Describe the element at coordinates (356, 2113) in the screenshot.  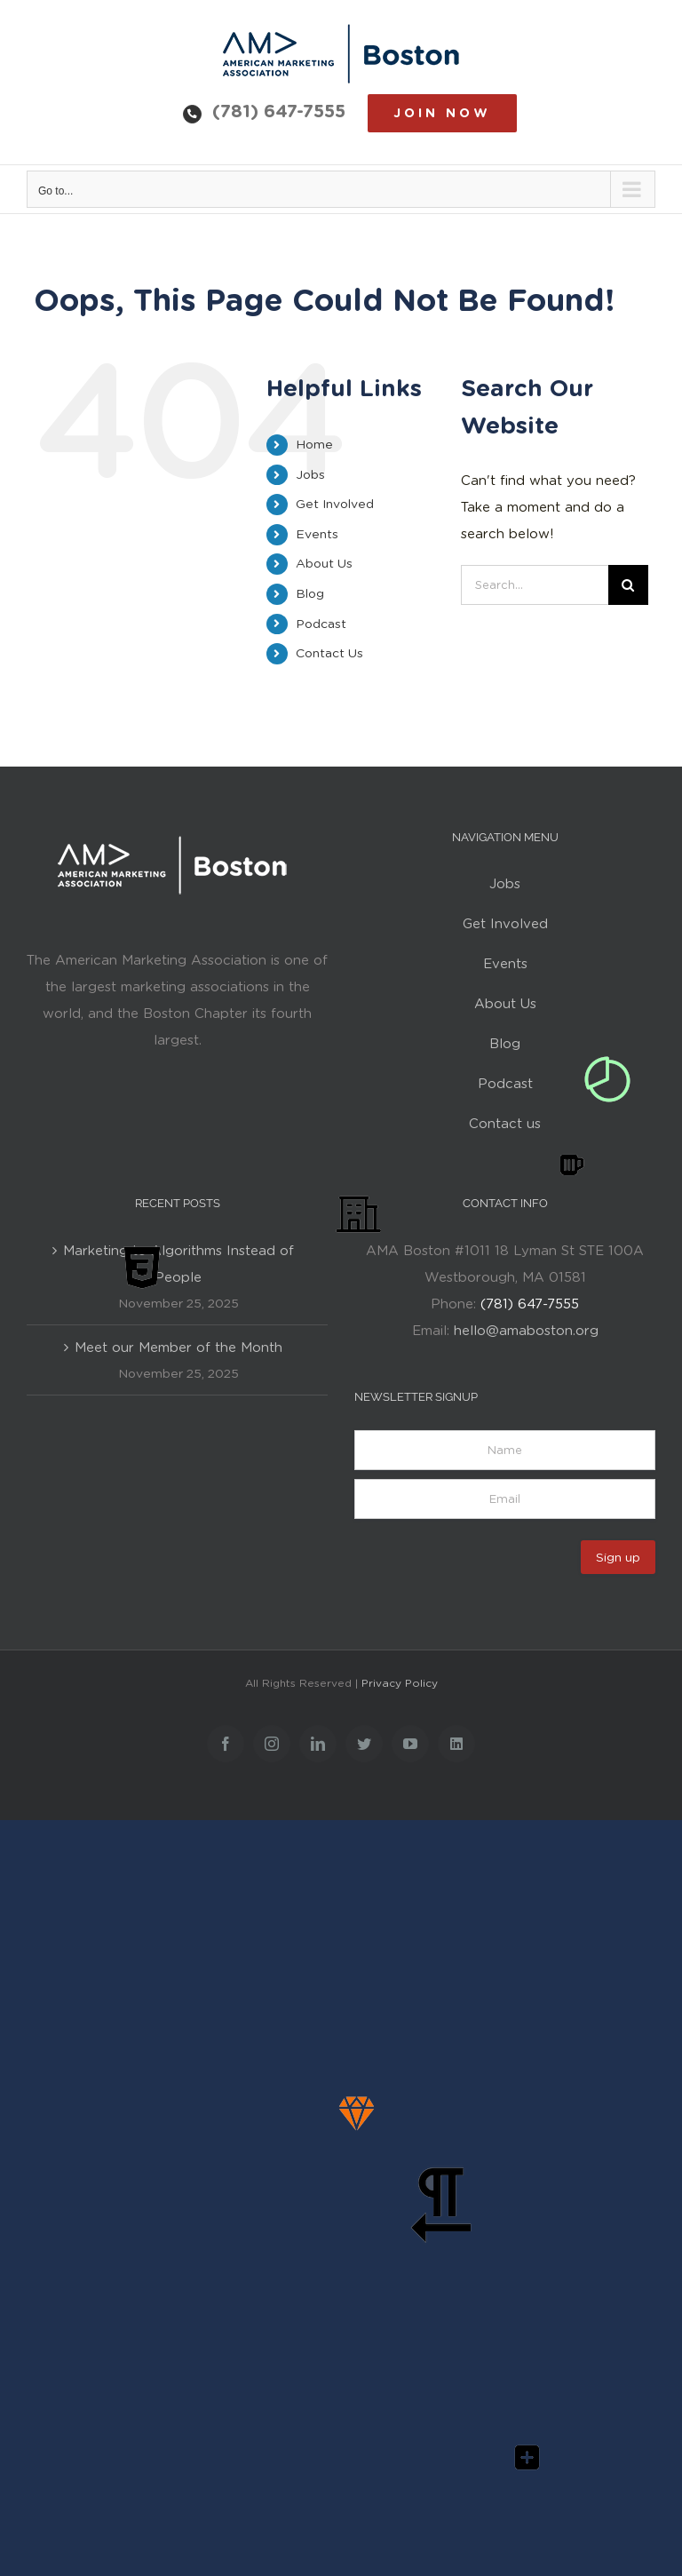
I see `indicates premium or pro membership status` at that location.